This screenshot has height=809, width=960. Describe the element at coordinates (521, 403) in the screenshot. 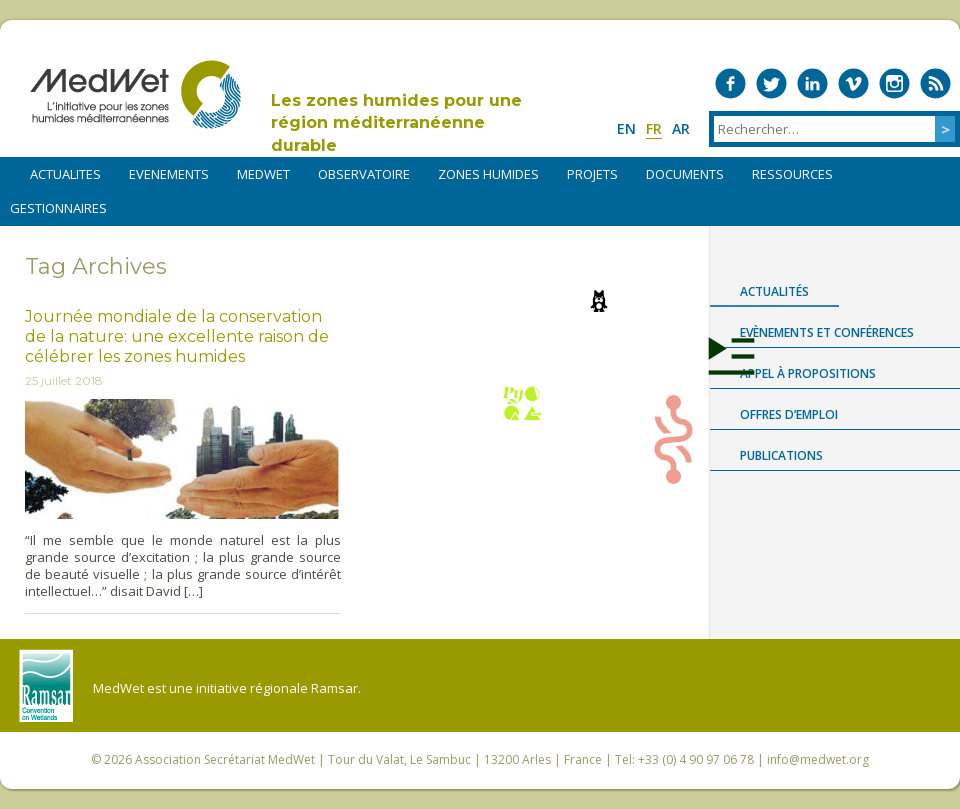

I see `pycqa (python code quality authority) organization logo` at that location.